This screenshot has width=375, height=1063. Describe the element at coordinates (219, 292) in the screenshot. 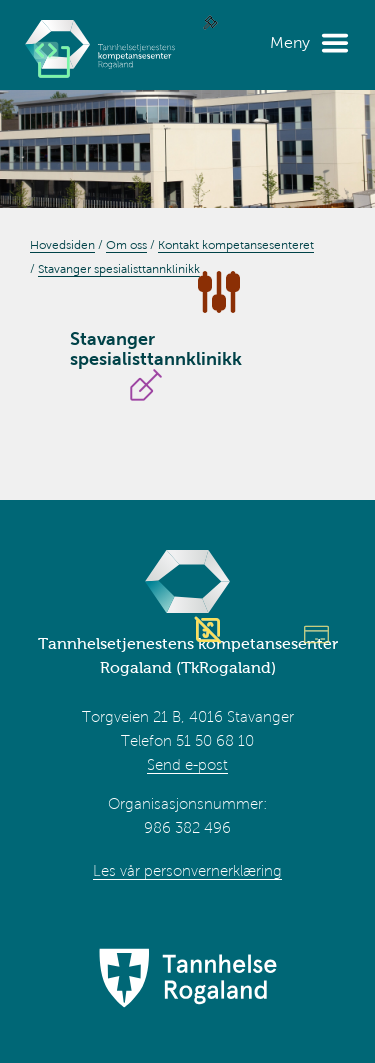

I see `view candlestick chart for stock or crypto trading` at that location.